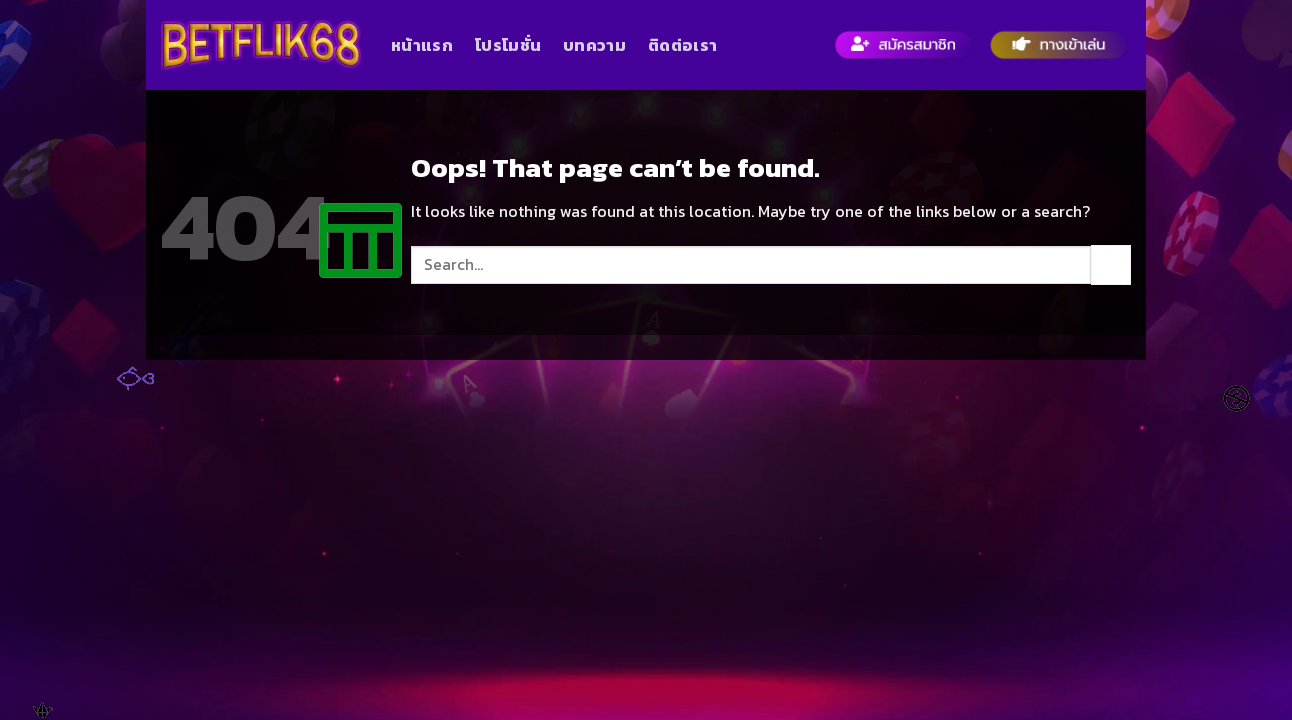 This screenshot has width=1292, height=720. I want to click on indicates non-commercial license restrictions, so click(1236, 398).